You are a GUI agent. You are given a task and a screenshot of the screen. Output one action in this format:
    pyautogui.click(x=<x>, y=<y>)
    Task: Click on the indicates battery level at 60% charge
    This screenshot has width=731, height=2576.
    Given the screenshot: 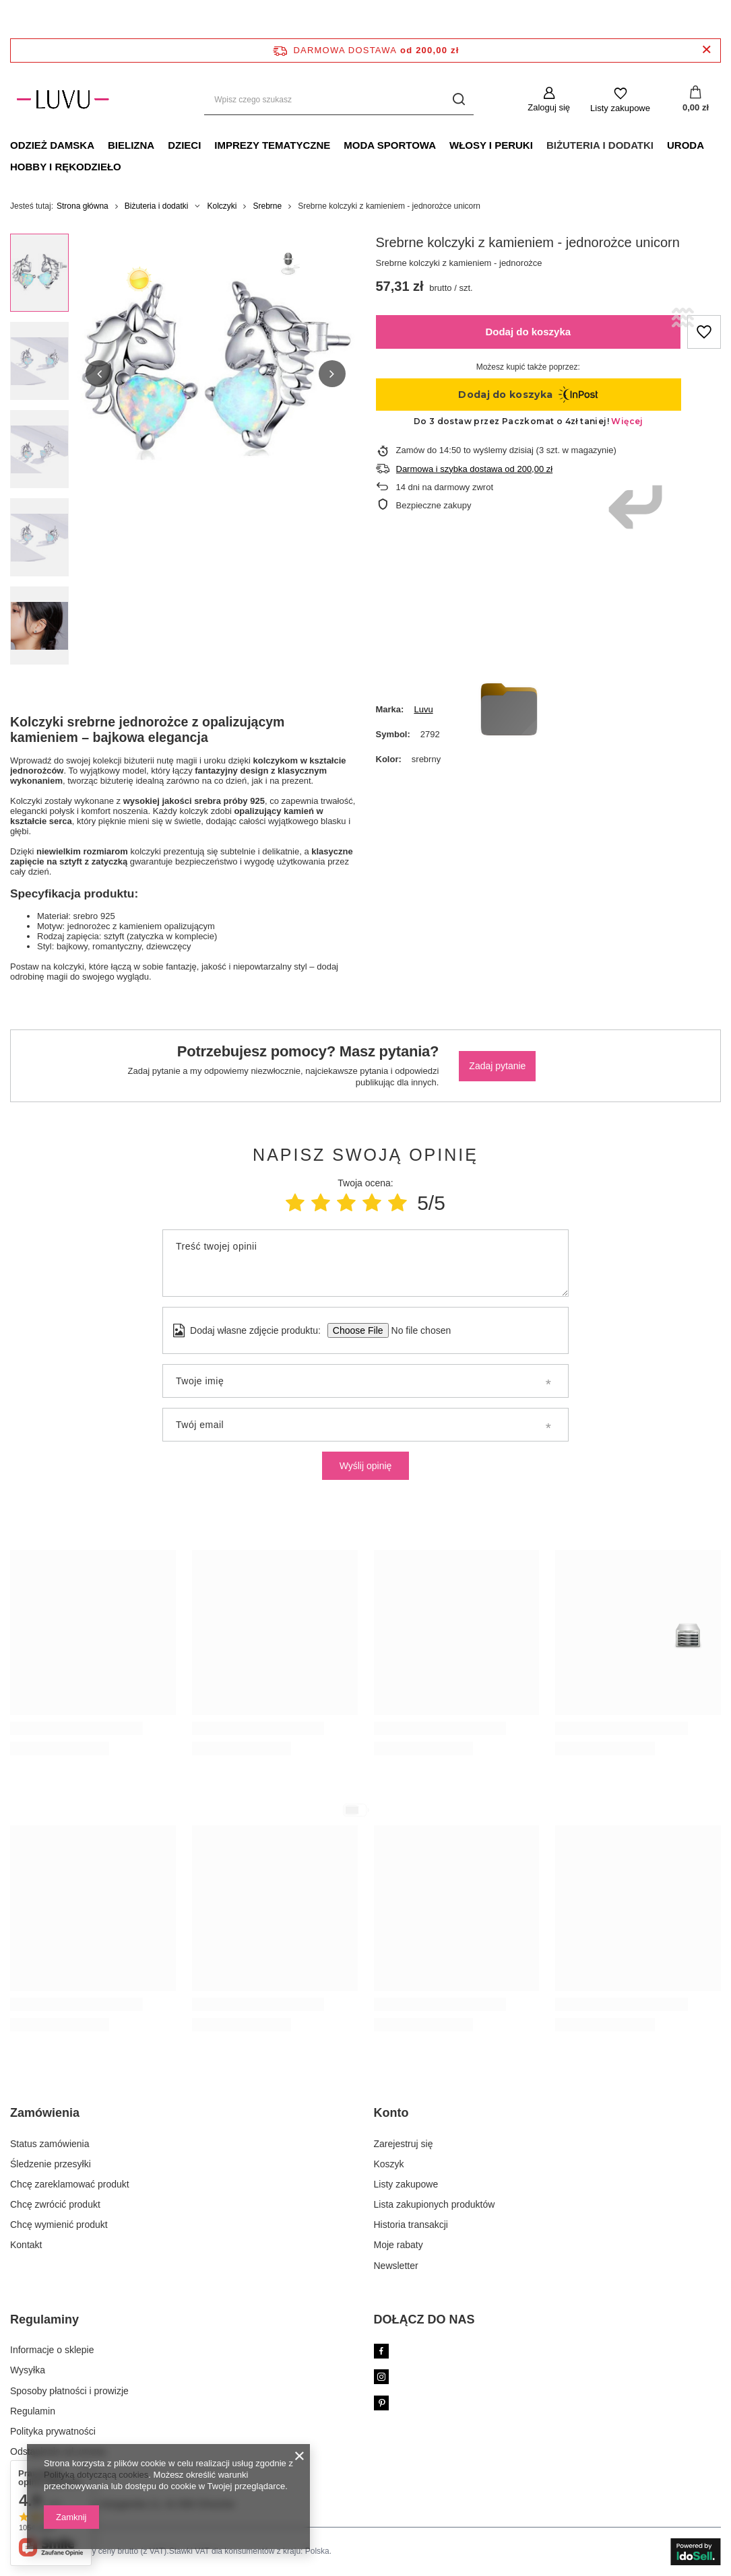 What is the action you would take?
    pyautogui.click(x=356, y=1810)
    